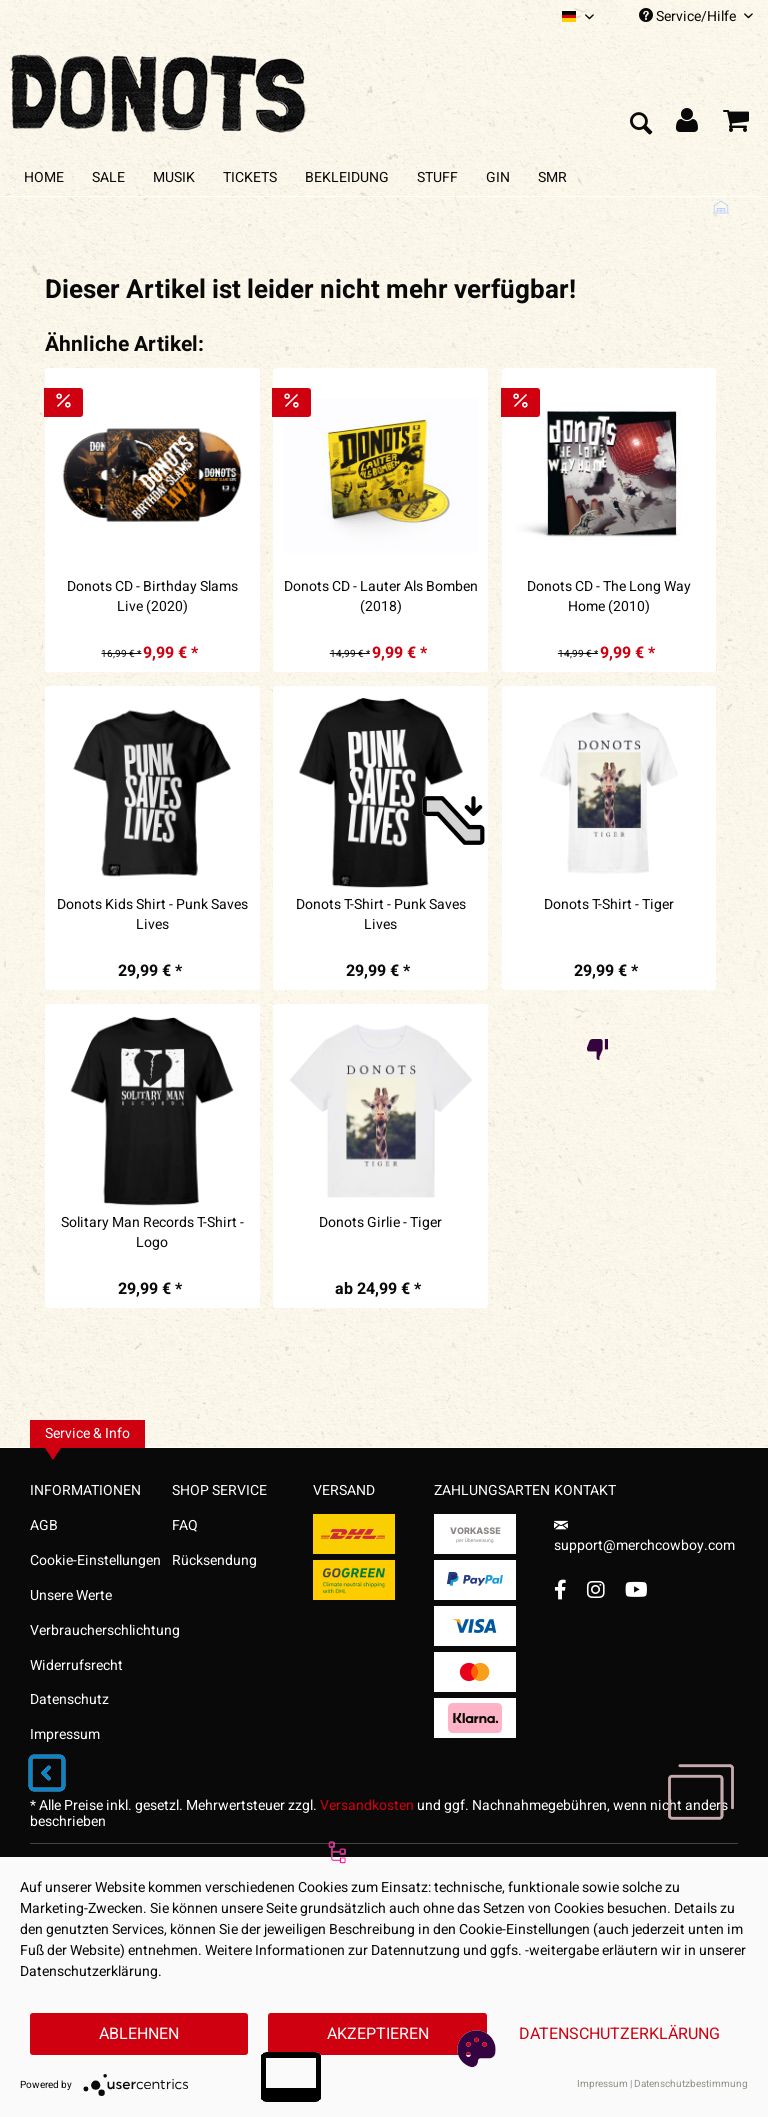 The width and height of the screenshot is (768, 2117). I want to click on view stacked cards or layers, so click(701, 1792).